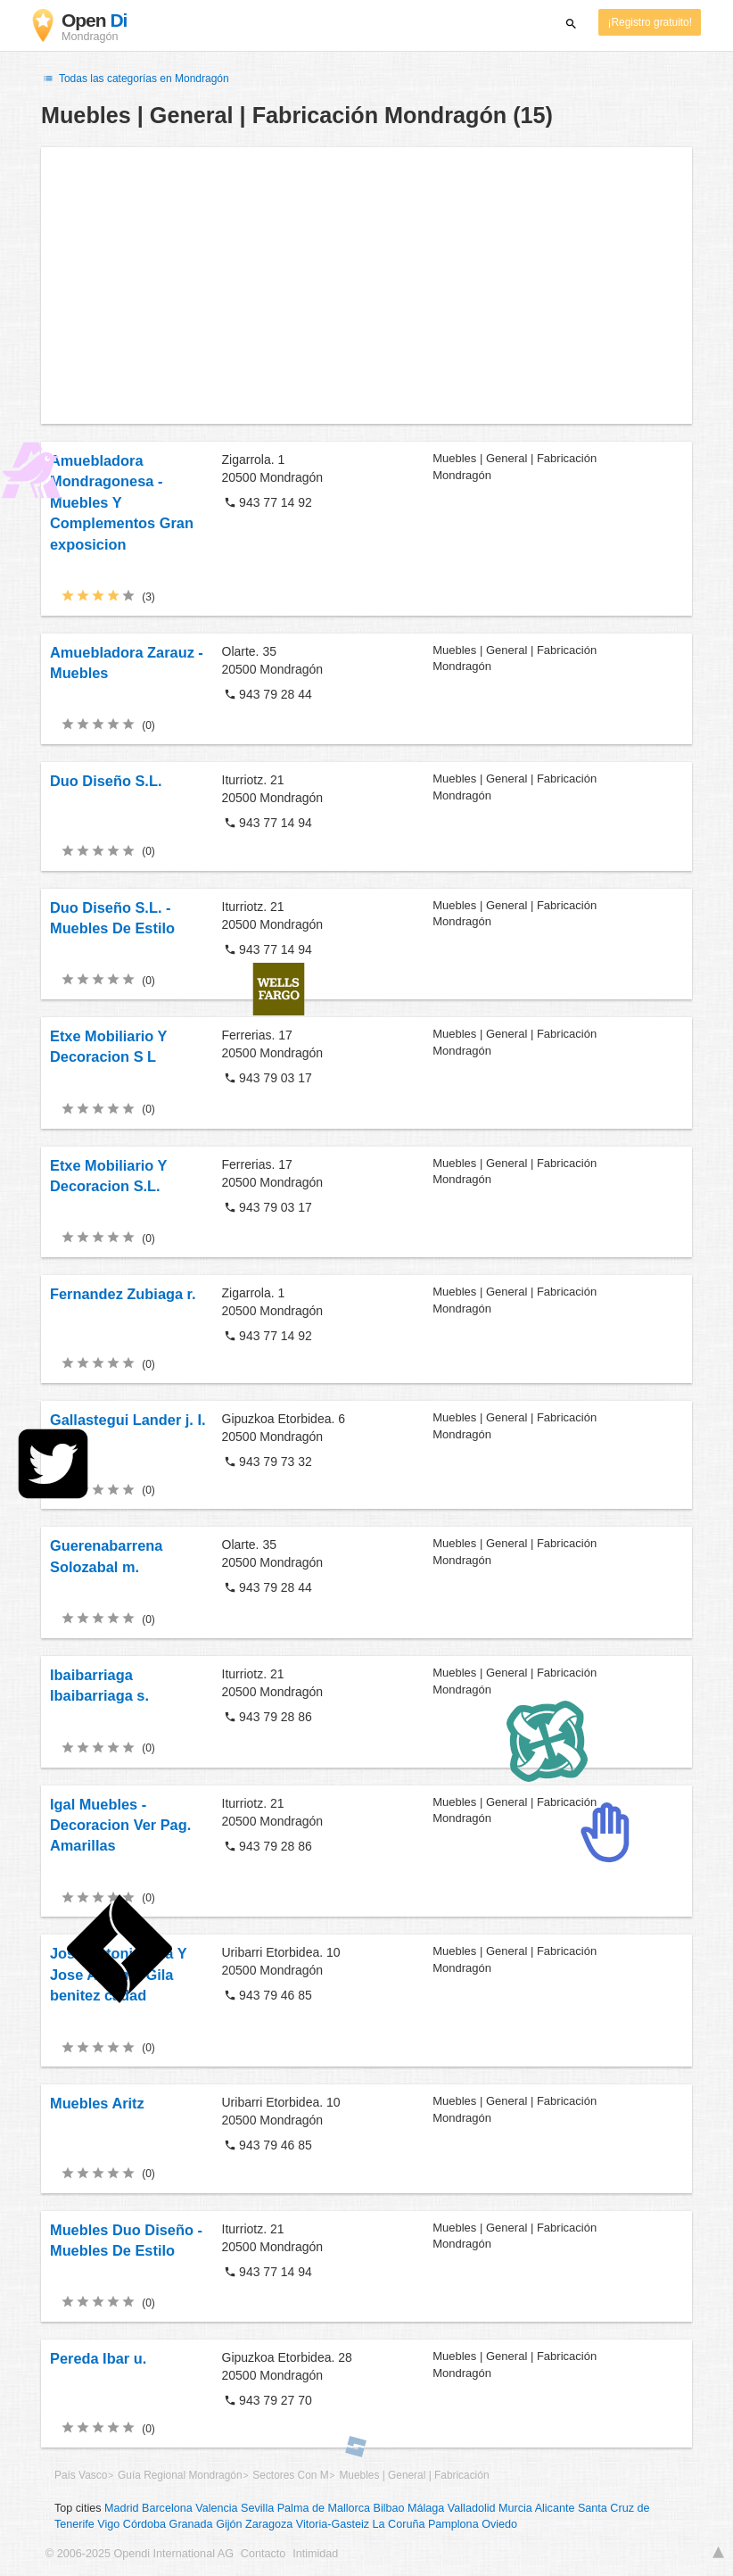 Image resolution: width=733 pixels, height=2576 pixels. What do you see at coordinates (605, 1834) in the screenshot?
I see `stop or pause current action` at bounding box center [605, 1834].